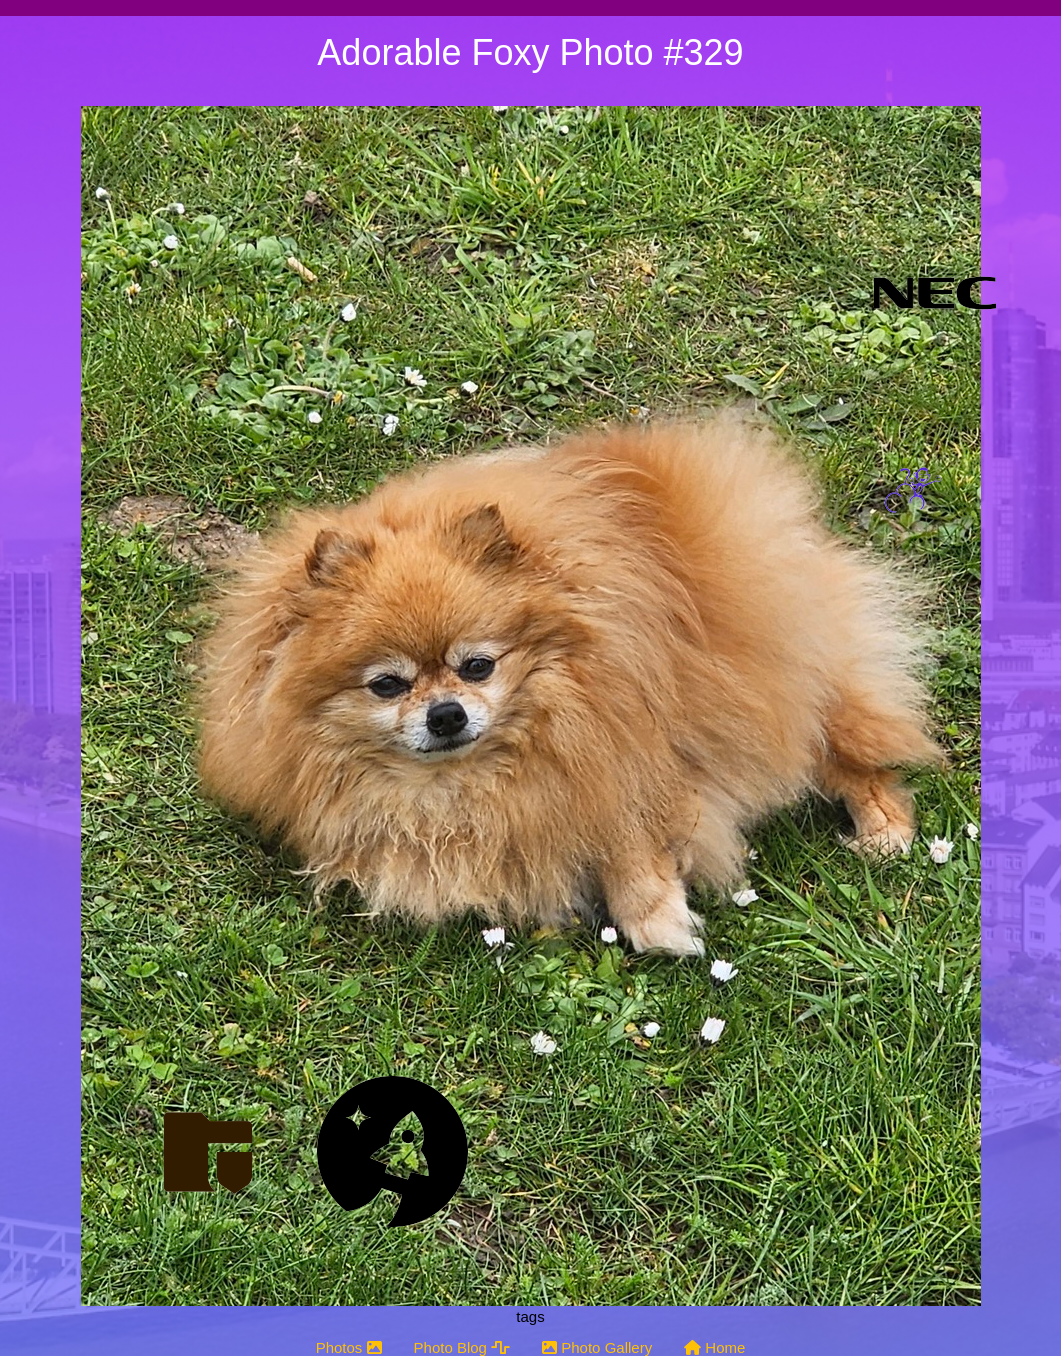  I want to click on access protected or secure files, so click(208, 1152).